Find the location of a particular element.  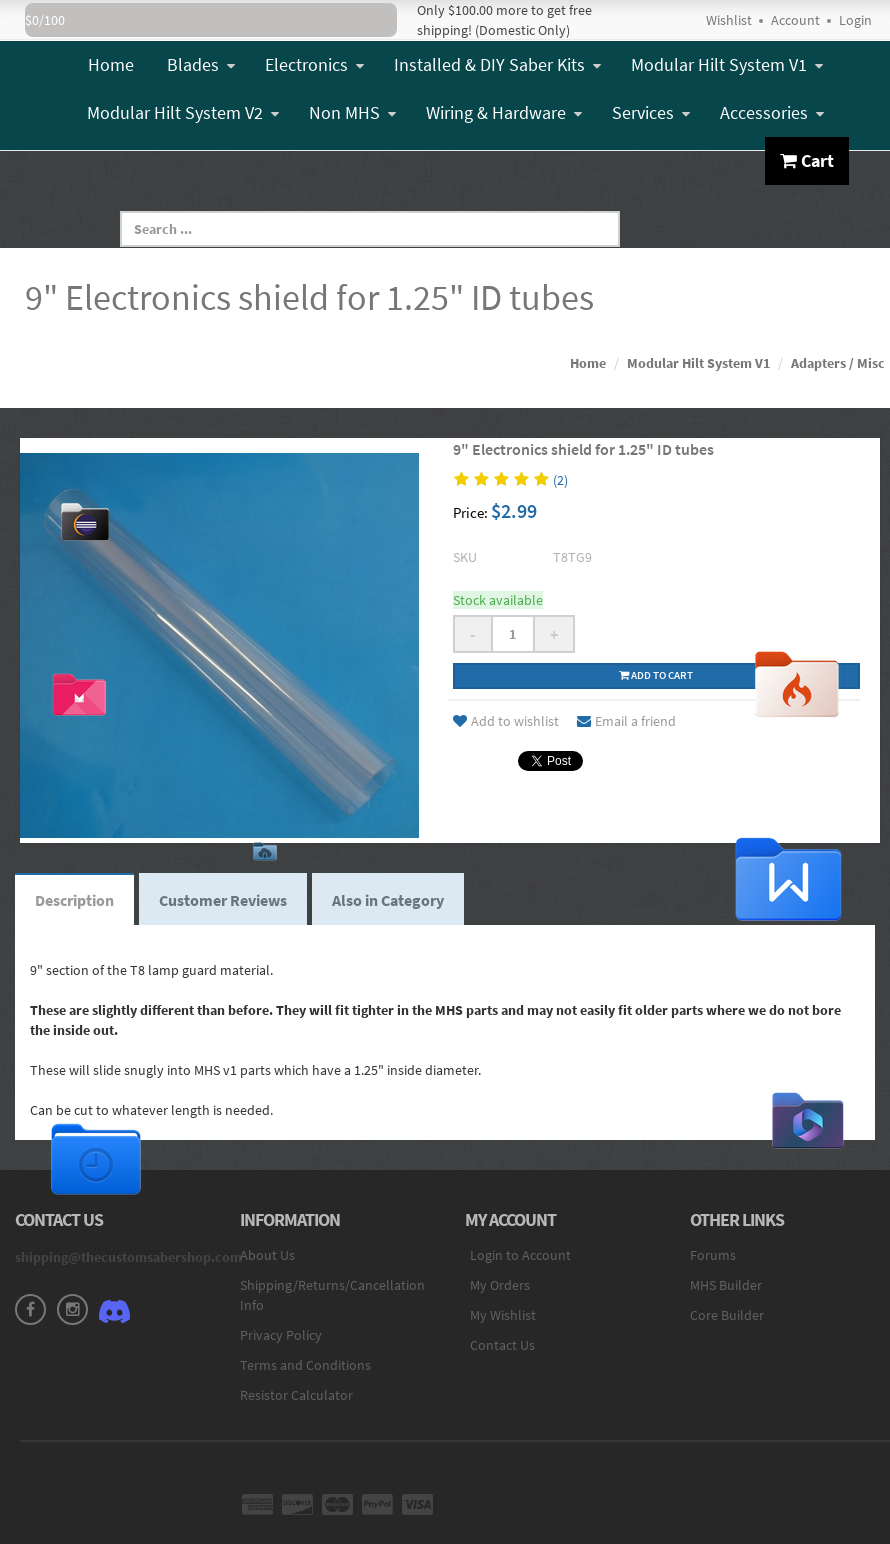

open microsoft 365 files folder is located at coordinates (807, 1122).